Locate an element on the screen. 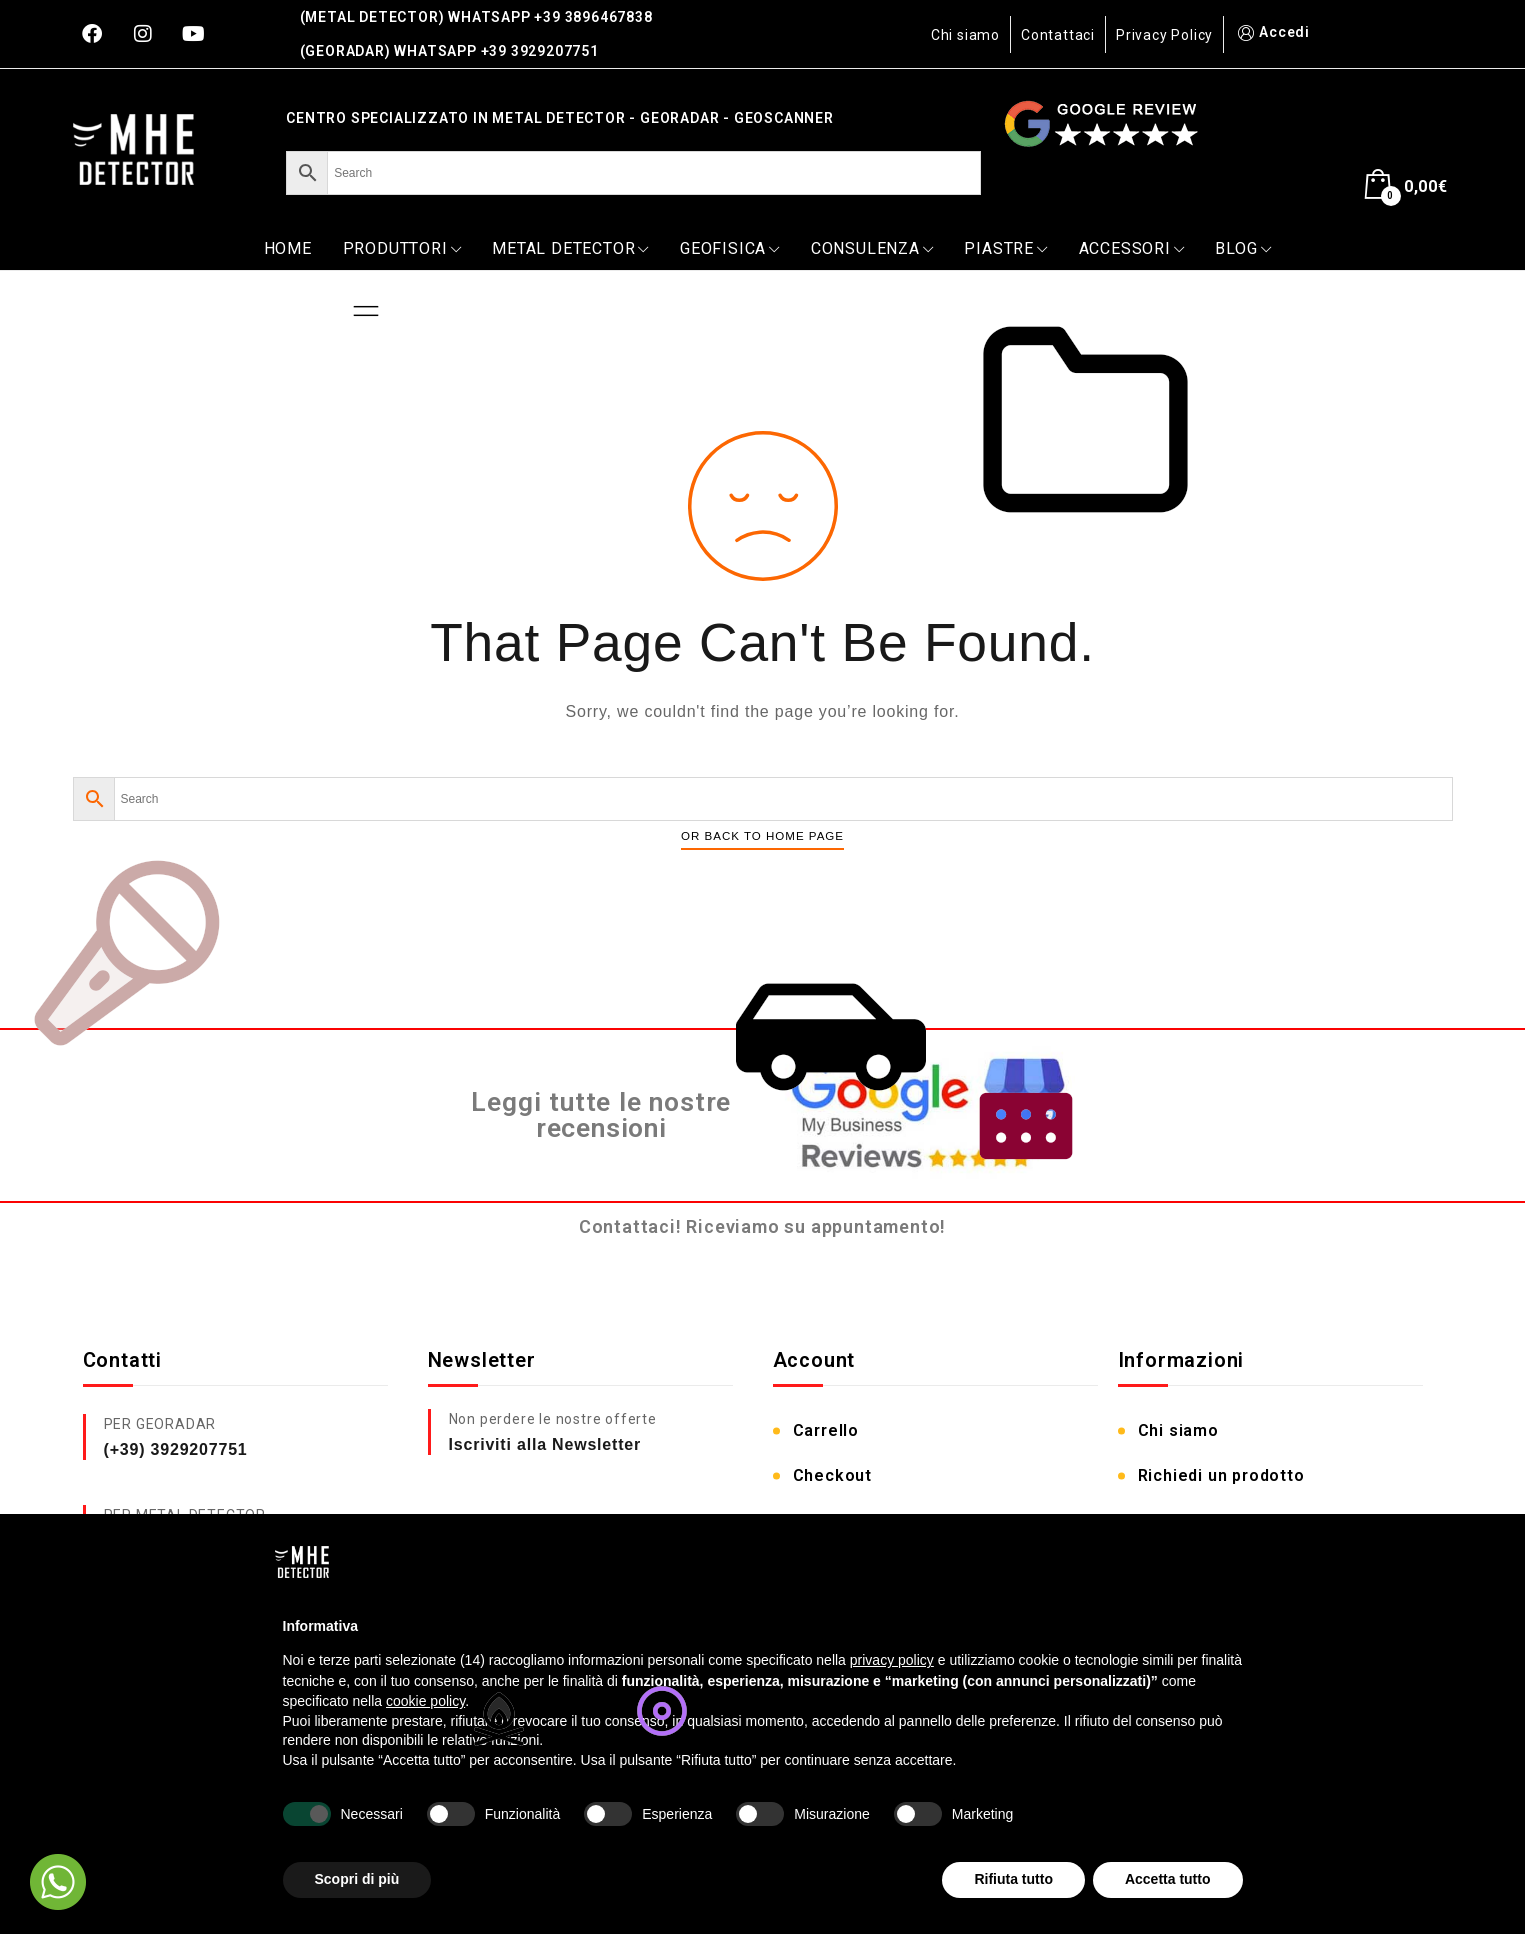  play or access audio/music content is located at coordinates (662, 1711).